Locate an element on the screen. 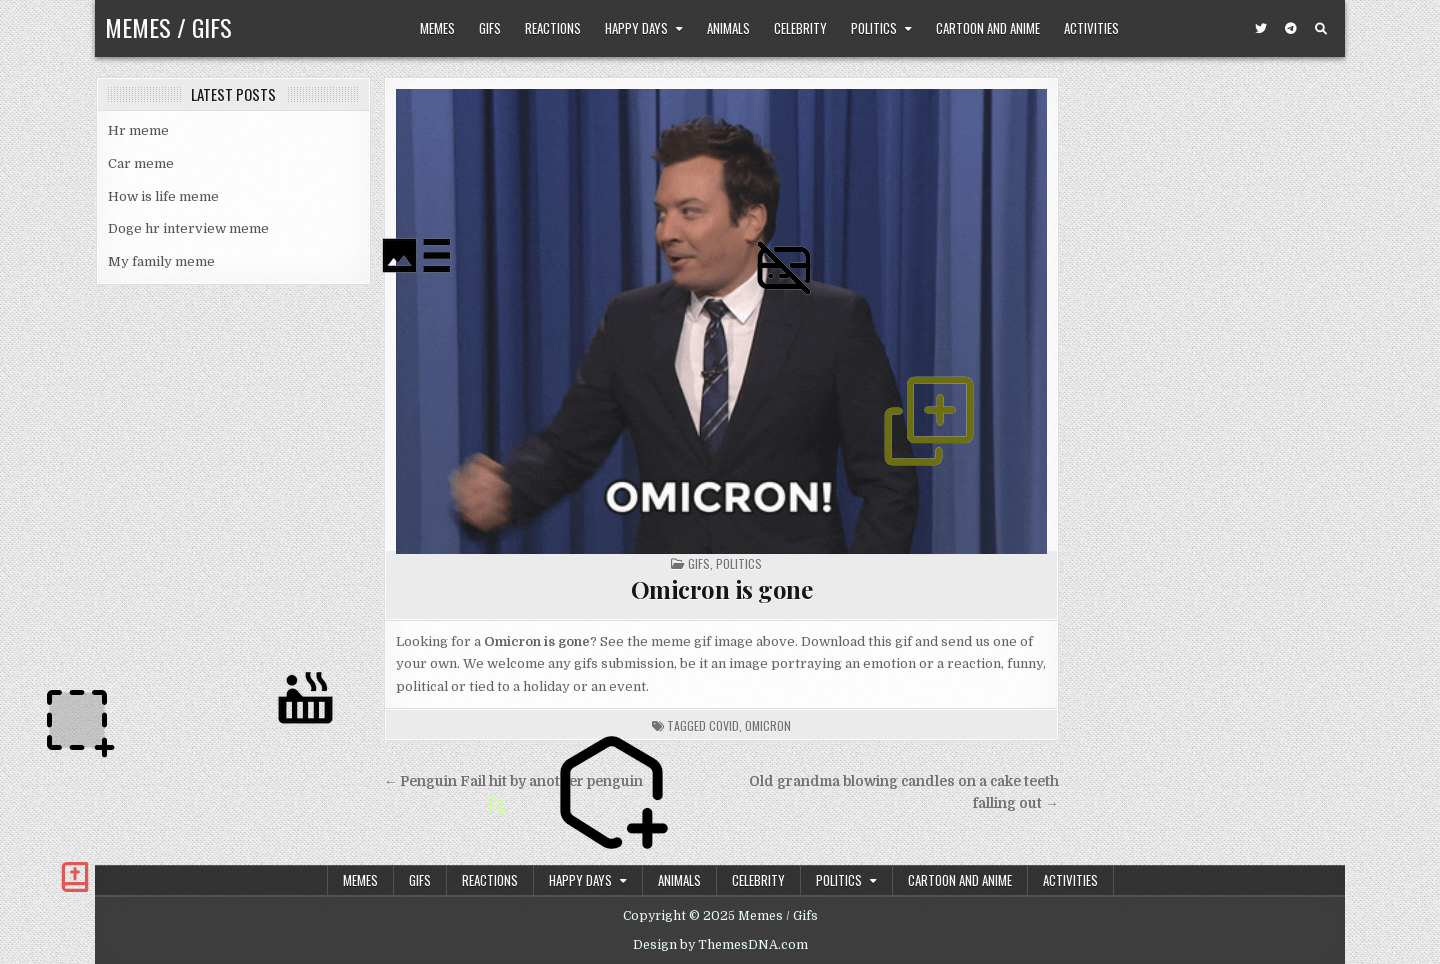 The height and width of the screenshot is (964, 1440). payment method disabled or unavailable is located at coordinates (784, 268).